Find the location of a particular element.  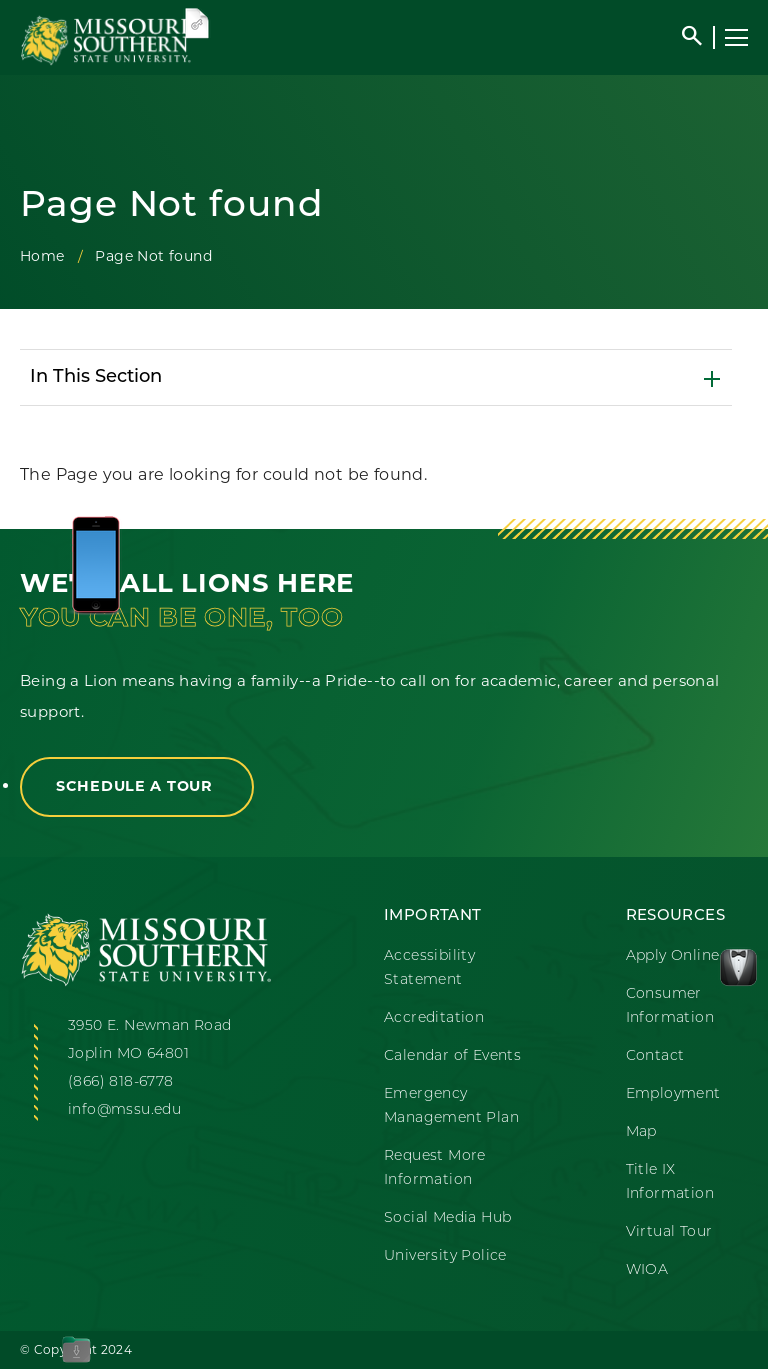

slack authentication or login key is located at coordinates (197, 24).